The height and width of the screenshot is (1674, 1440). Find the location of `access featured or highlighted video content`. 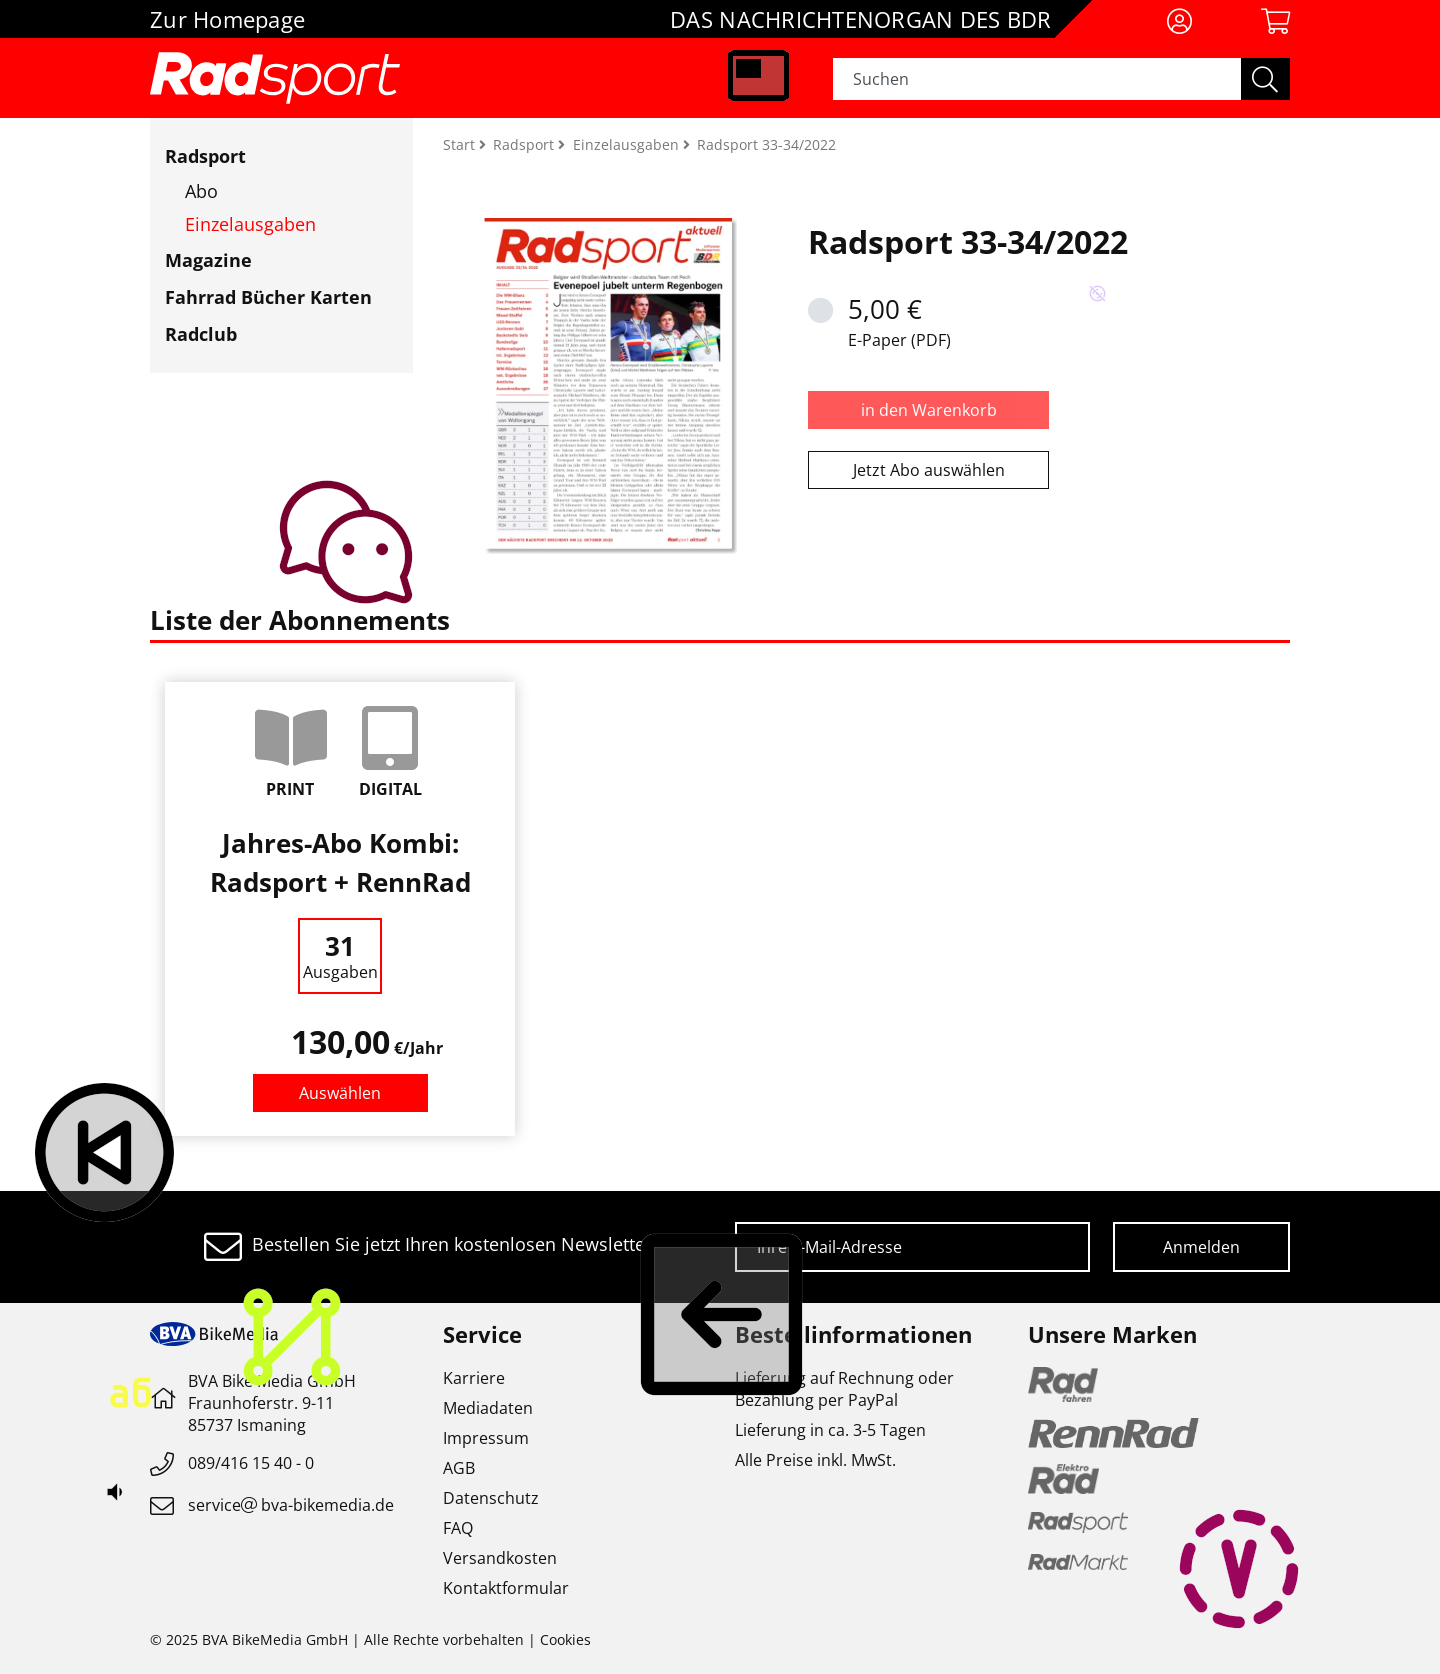

access featured or highlighted video content is located at coordinates (758, 75).